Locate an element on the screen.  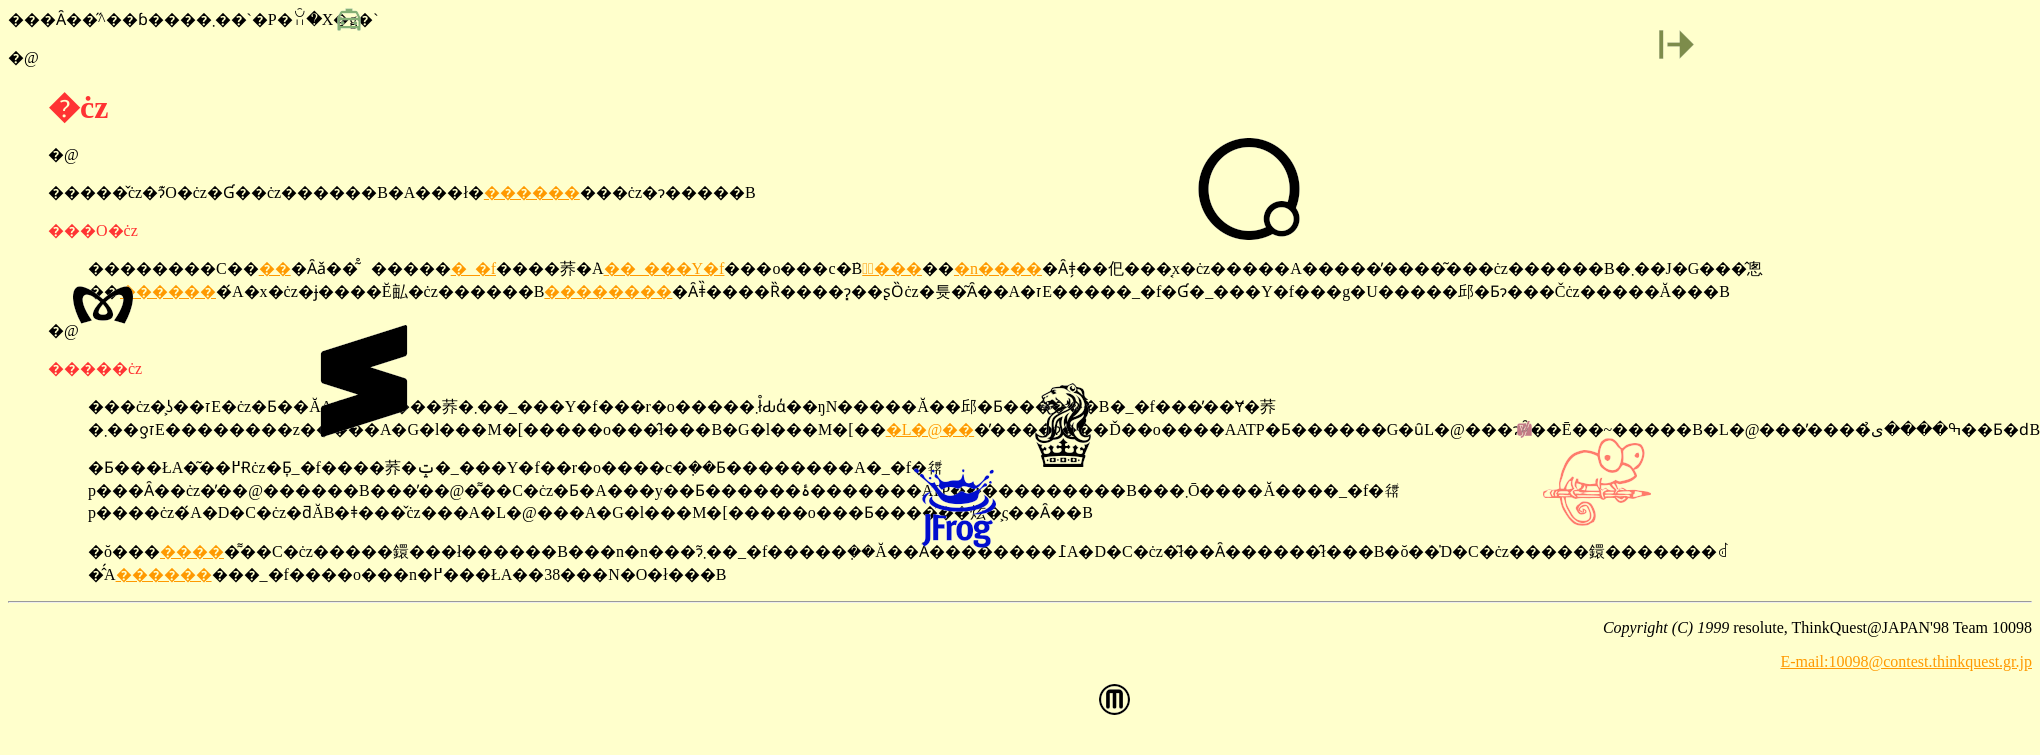
open notepad++ text editor is located at coordinates (1597, 482).